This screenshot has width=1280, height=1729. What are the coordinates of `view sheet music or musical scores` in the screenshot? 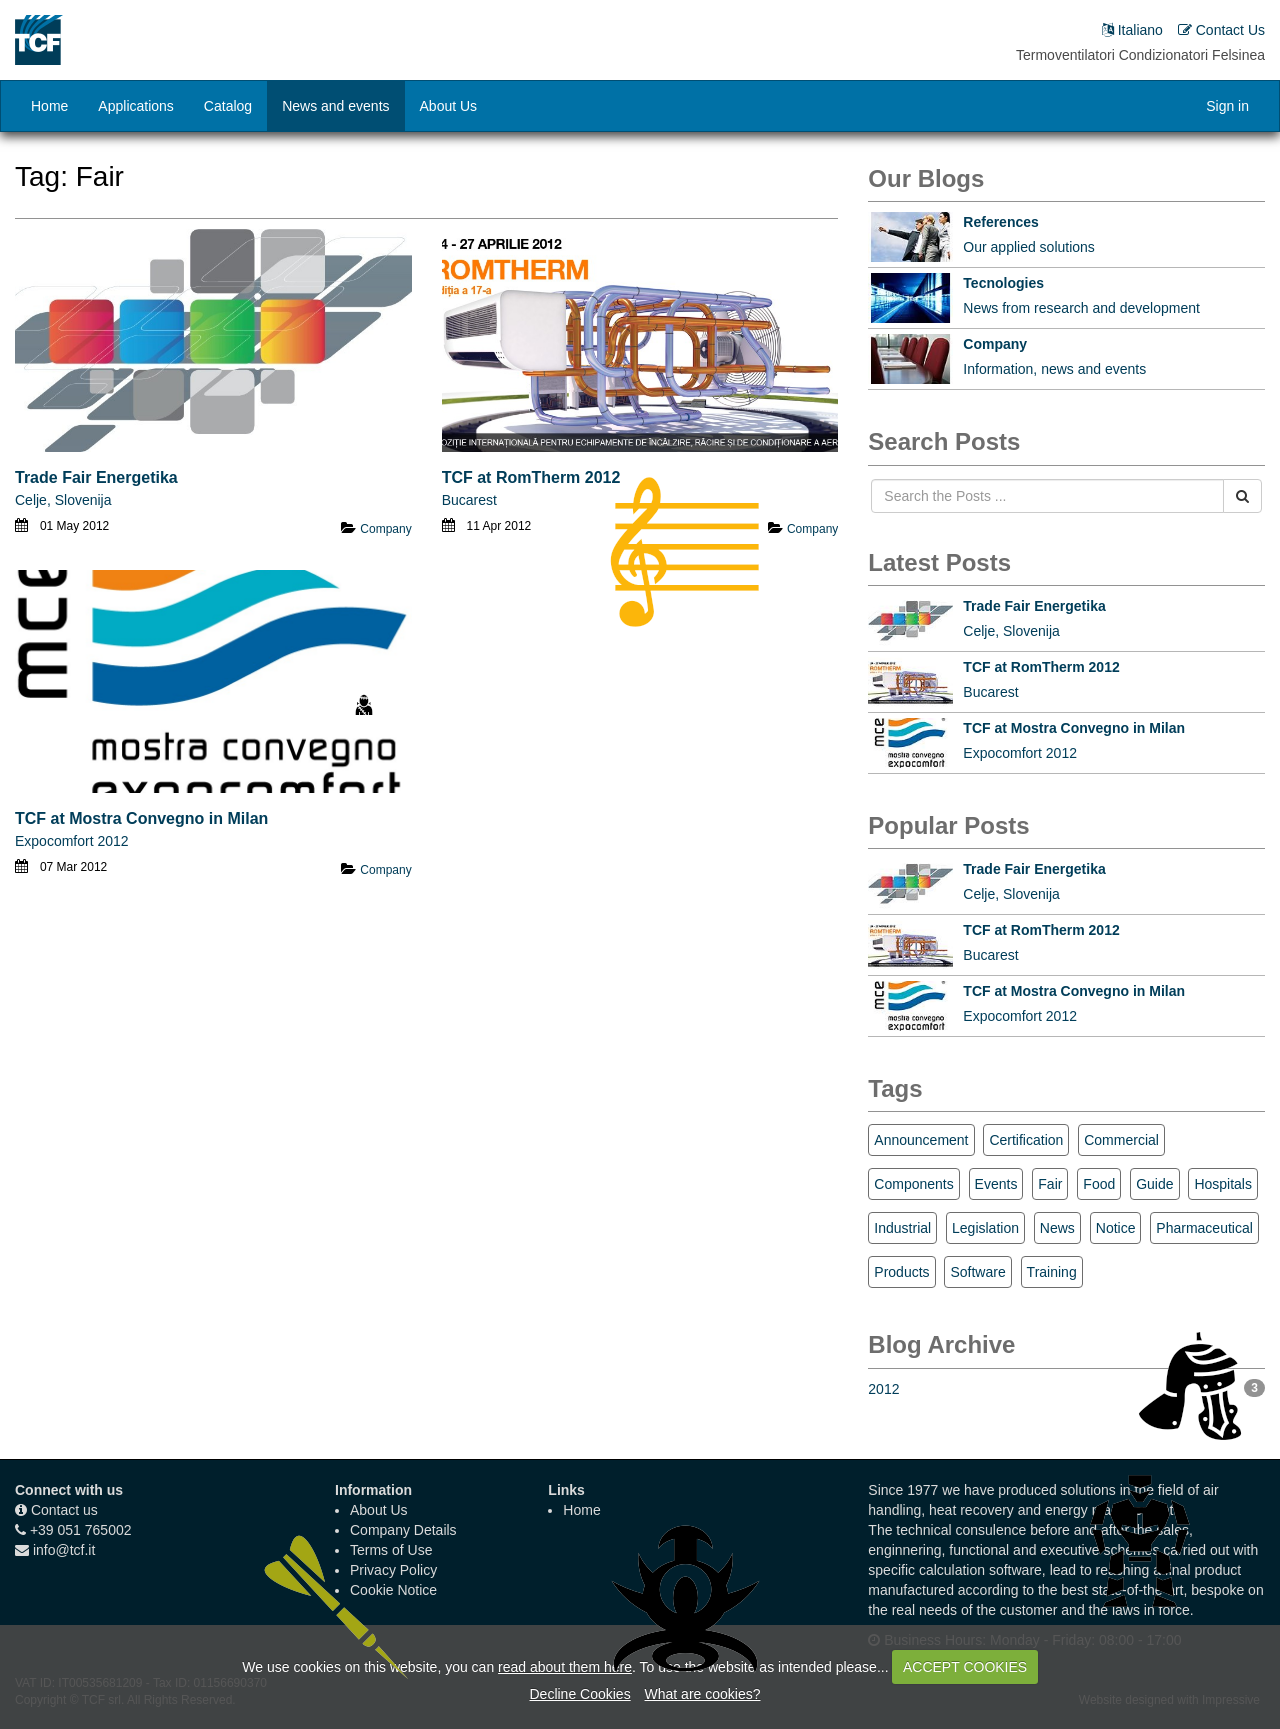 It's located at (687, 552).